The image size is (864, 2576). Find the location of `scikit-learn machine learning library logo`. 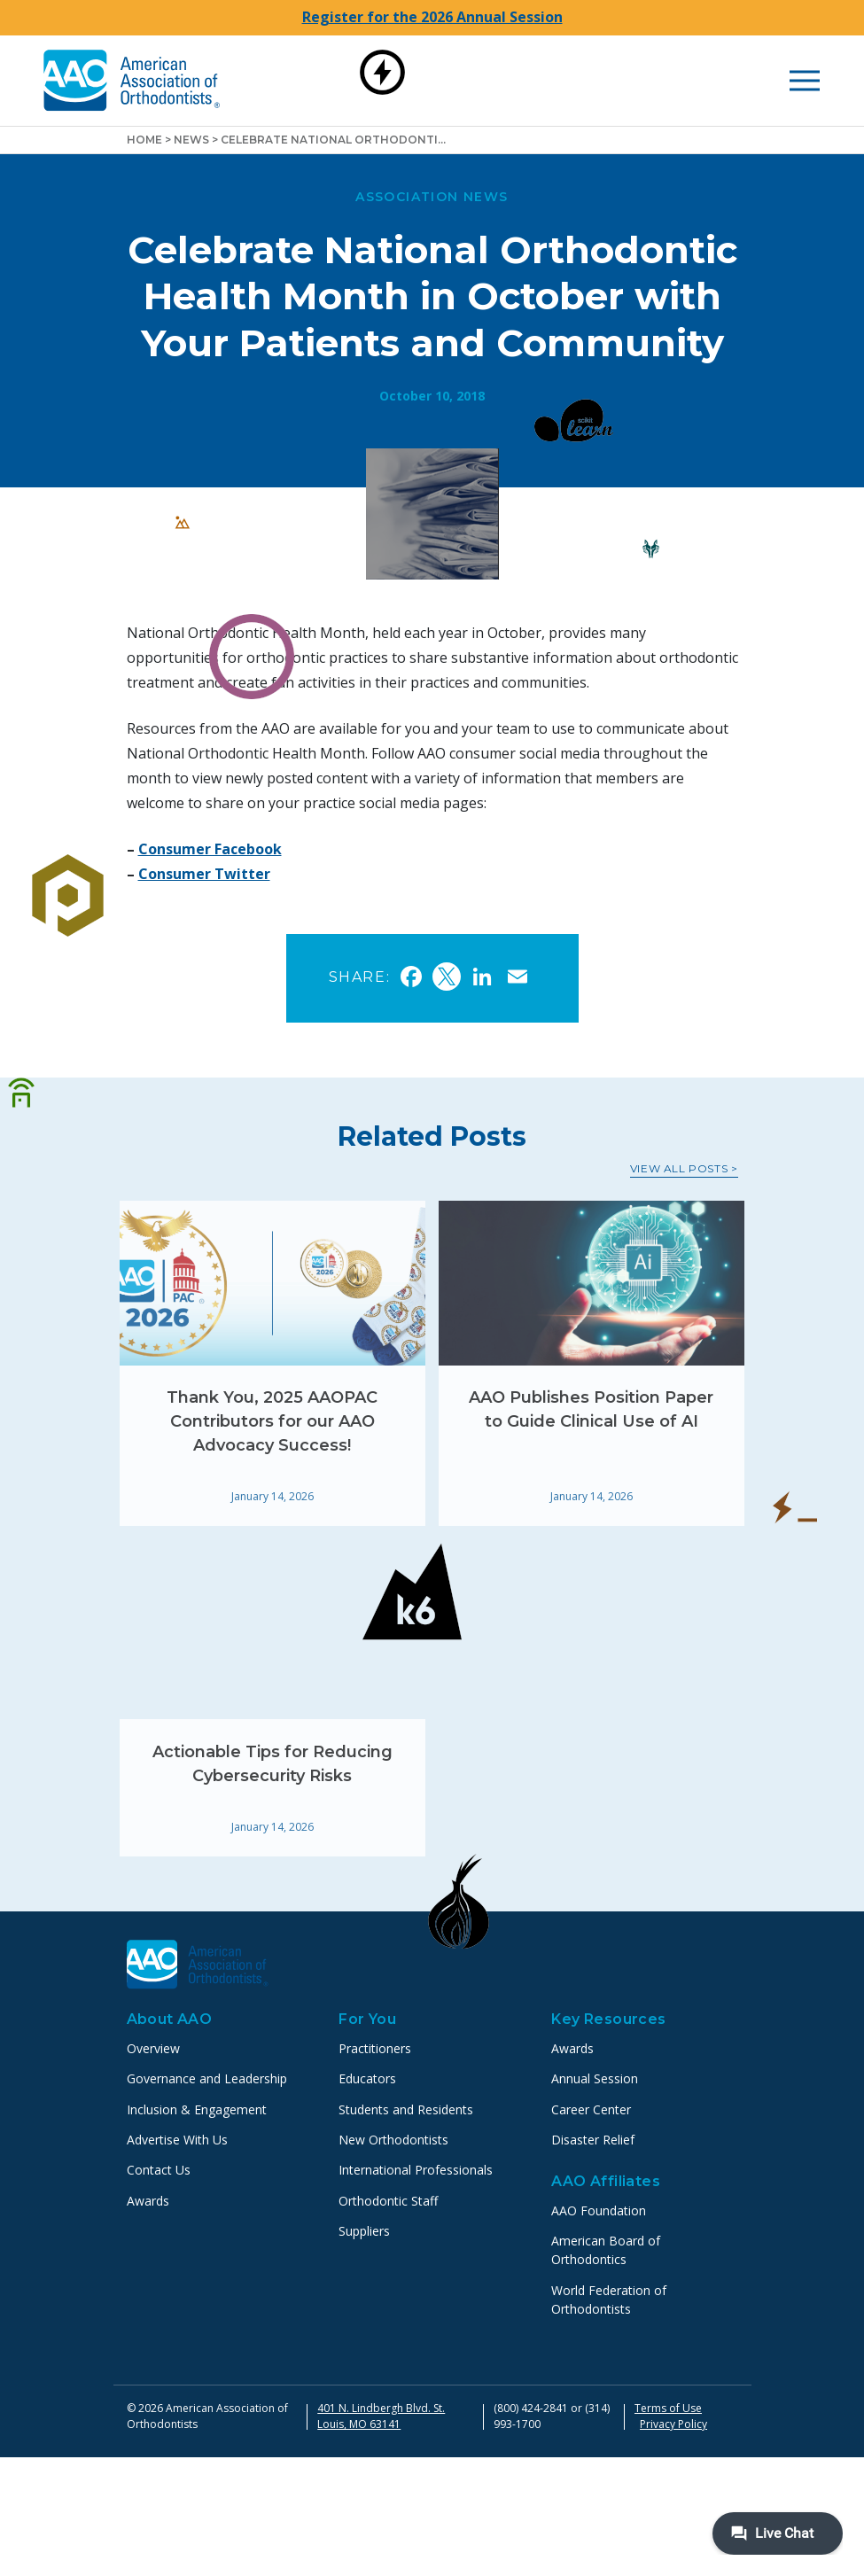

scikit-learn machine learning library logo is located at coordinates (573, 420).